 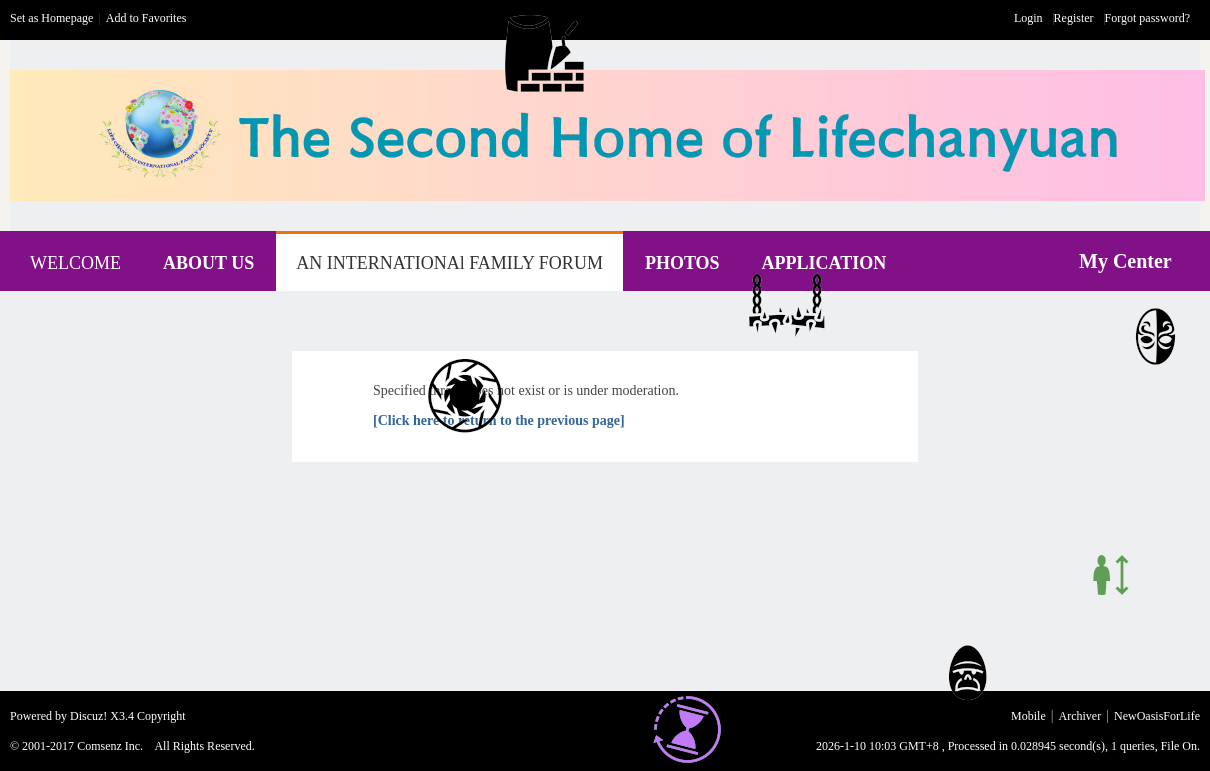 What do you see at coordinates (787, 313) in the screenshot?
I see `select spiked trunk trap or obstacle` at bounding box center [787, 313].